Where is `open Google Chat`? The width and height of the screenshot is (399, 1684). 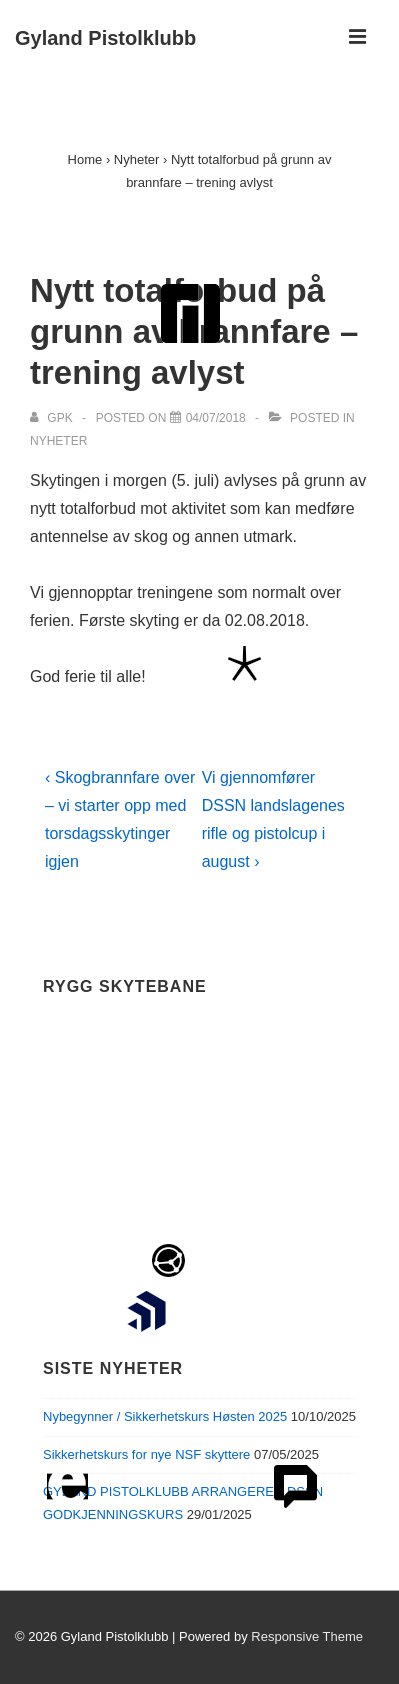
open Google Chat is located at coordinates (295, 1486).